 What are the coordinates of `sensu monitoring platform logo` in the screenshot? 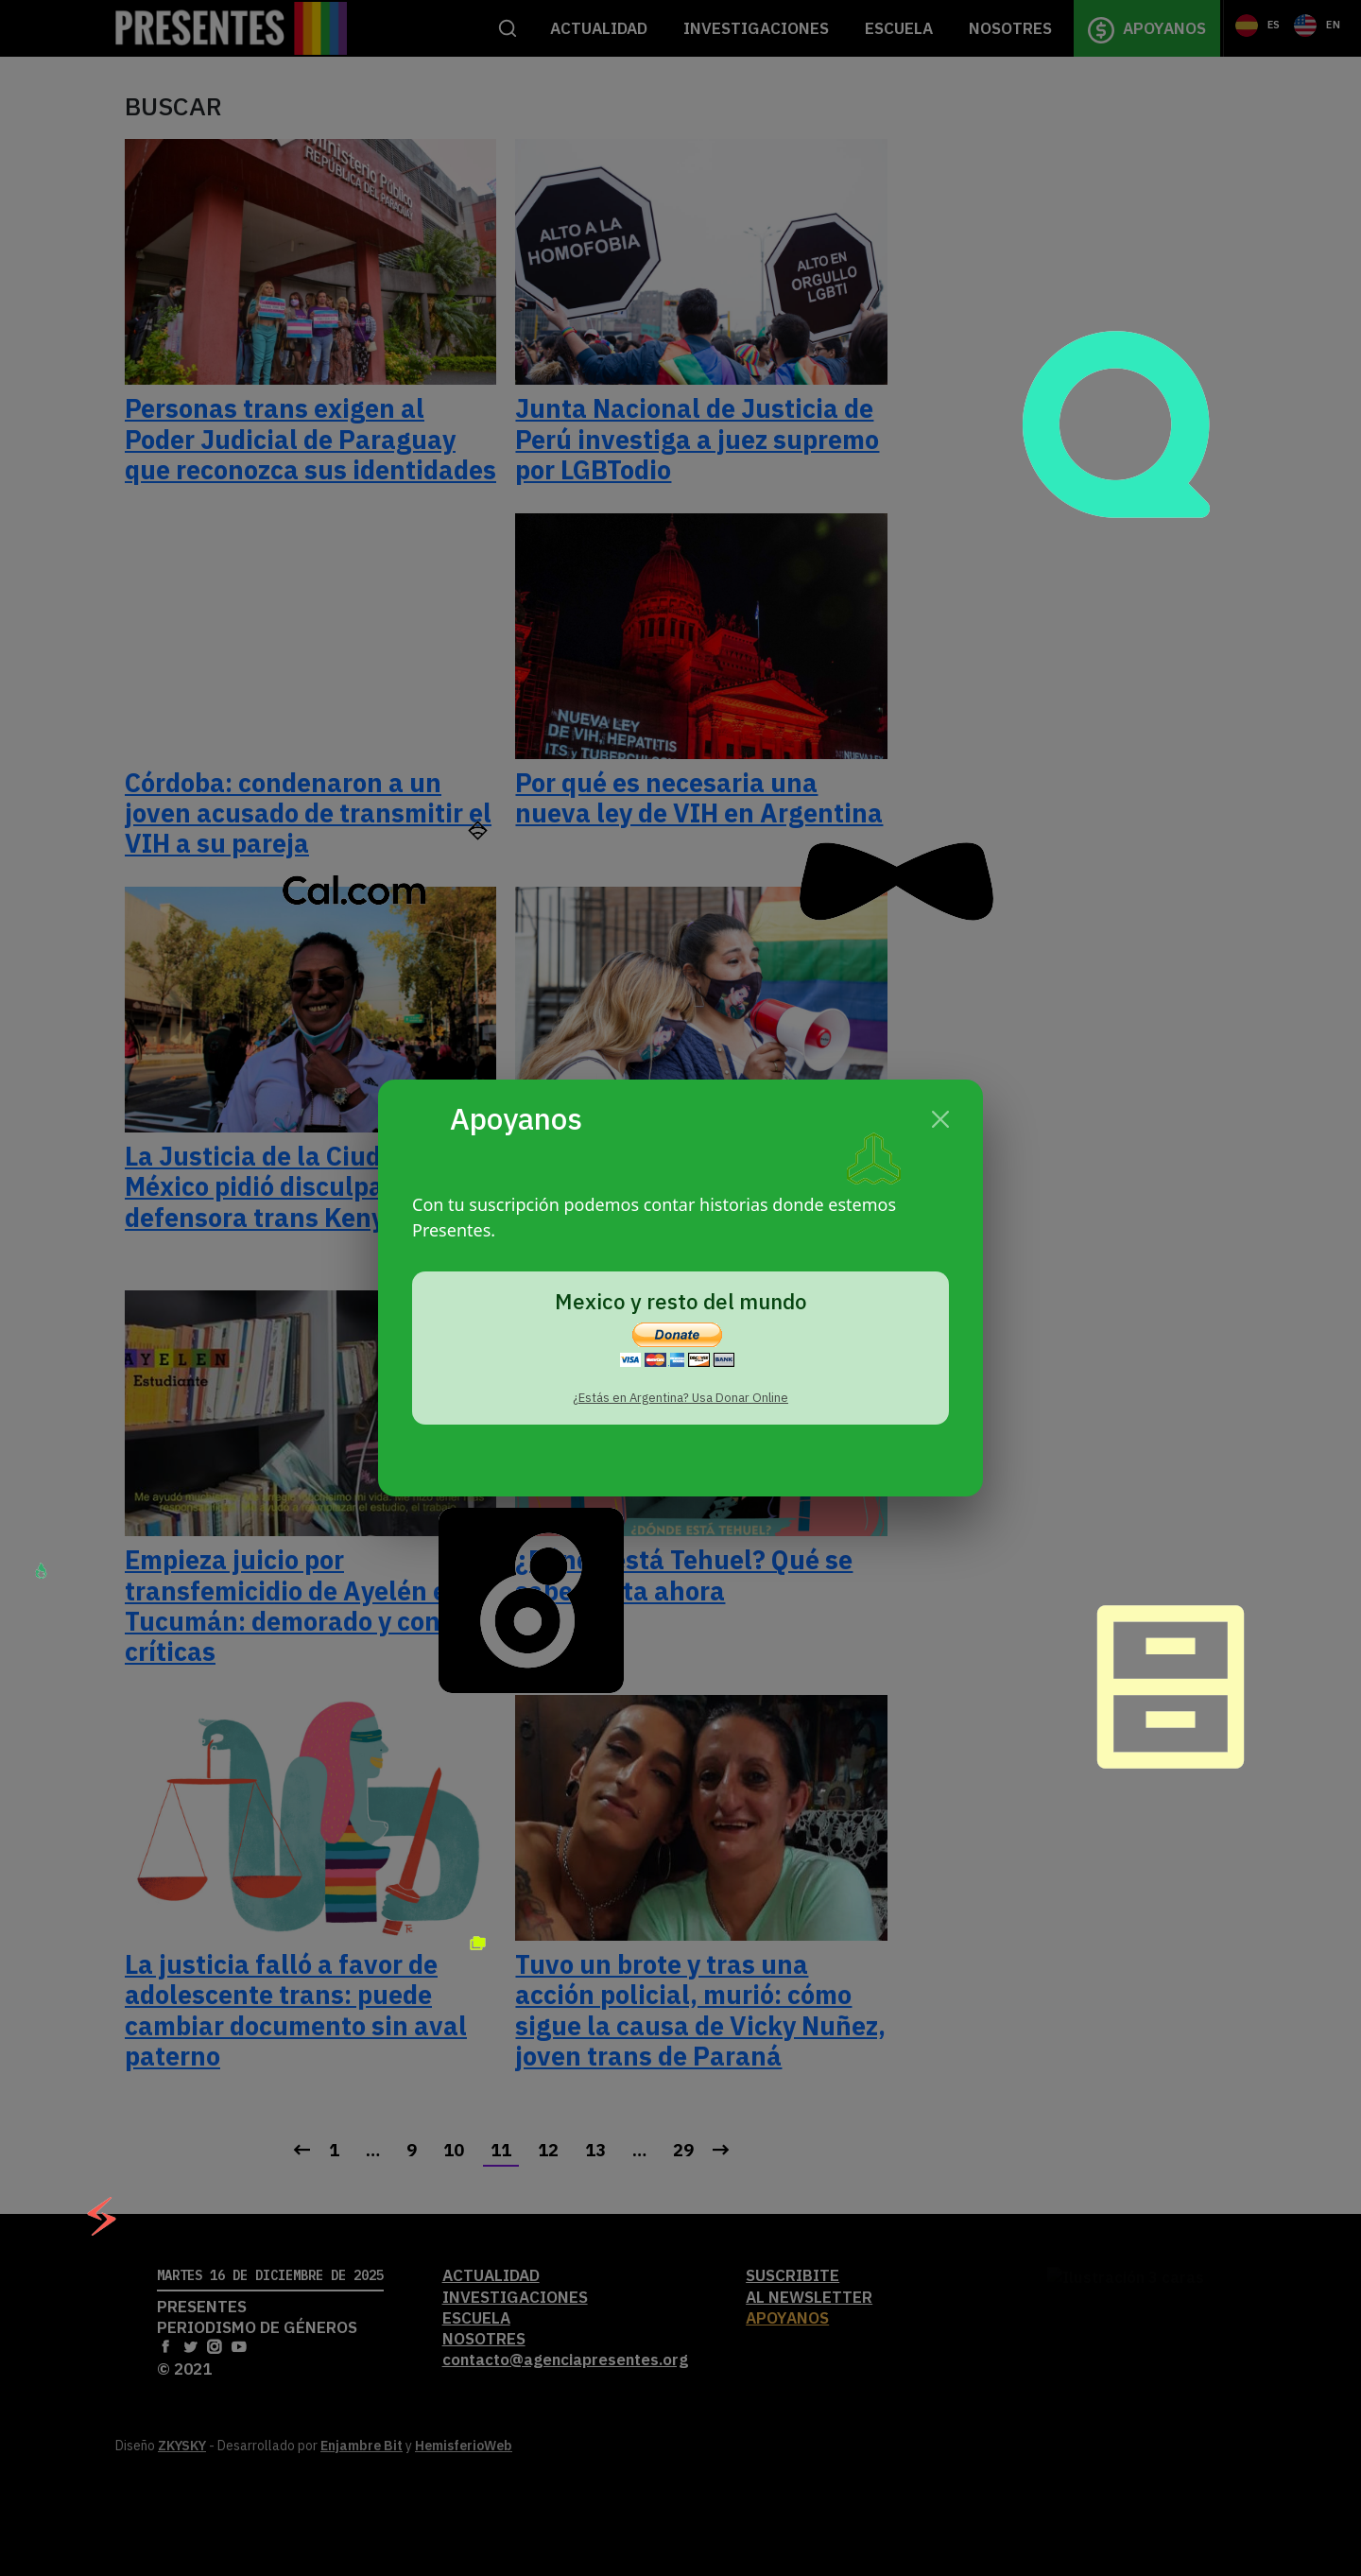 It's located at (477, 830).